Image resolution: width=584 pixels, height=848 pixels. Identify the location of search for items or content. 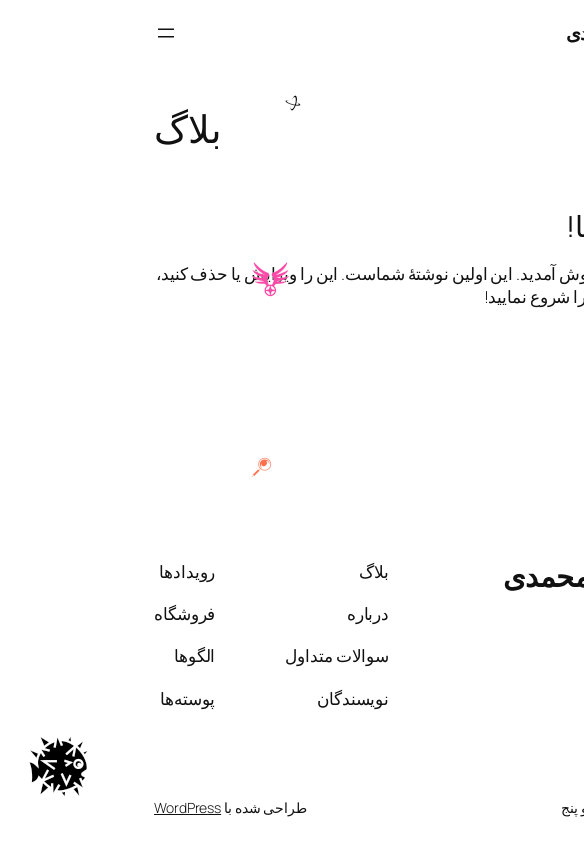
(261, 467).